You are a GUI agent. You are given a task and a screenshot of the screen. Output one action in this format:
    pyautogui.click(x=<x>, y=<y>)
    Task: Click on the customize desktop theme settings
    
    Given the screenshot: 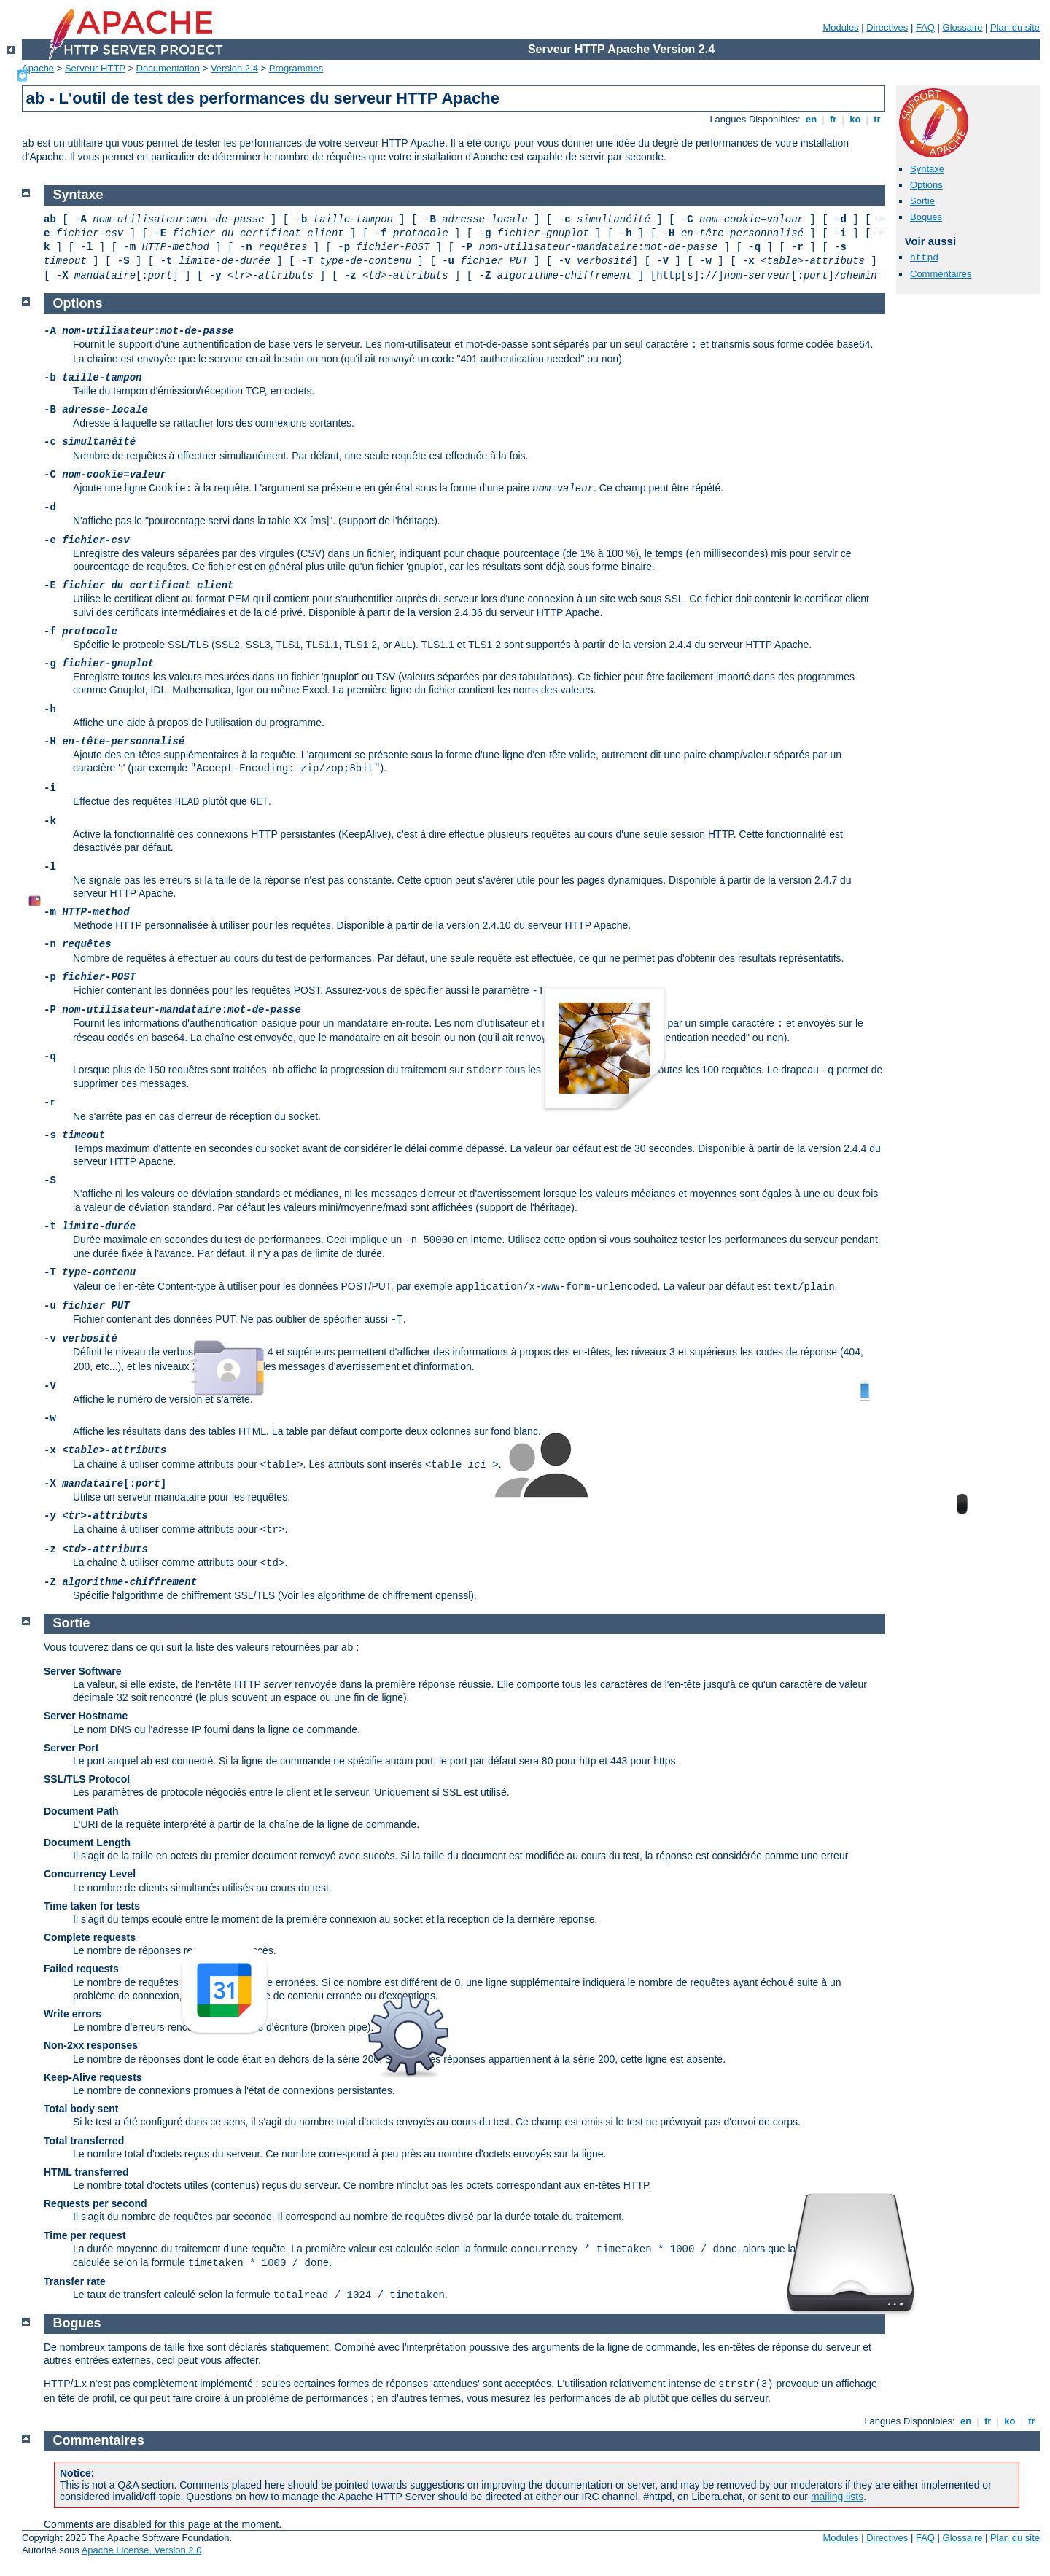 What is the action you would take?
    pyautogui.click(x=34, y=900)
    